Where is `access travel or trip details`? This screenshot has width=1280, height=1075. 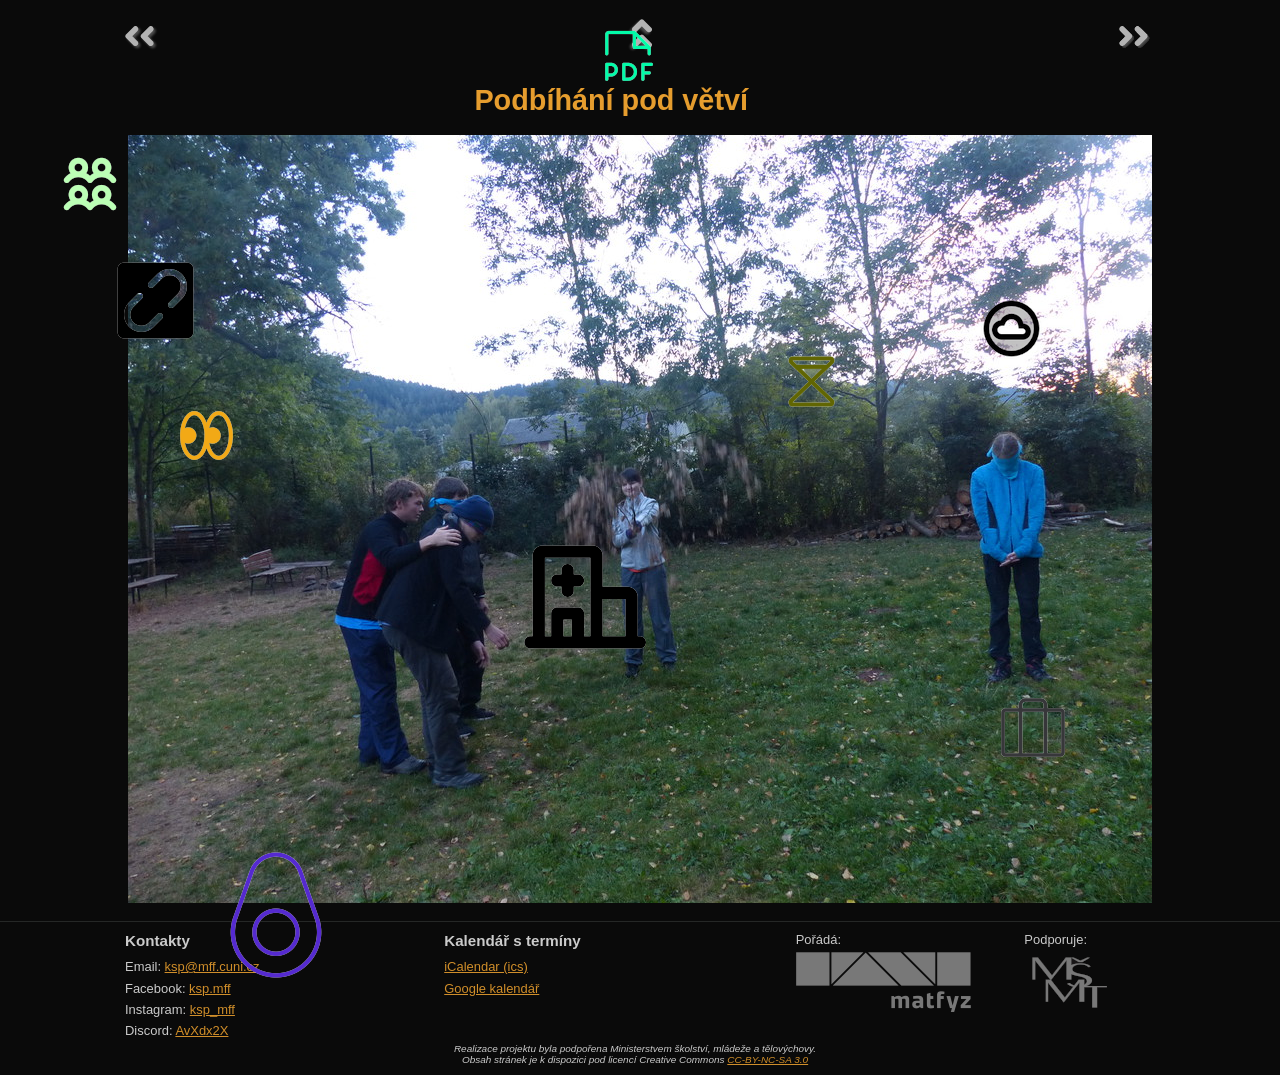 access travel or trip details is located at coordinates (1033, 730).